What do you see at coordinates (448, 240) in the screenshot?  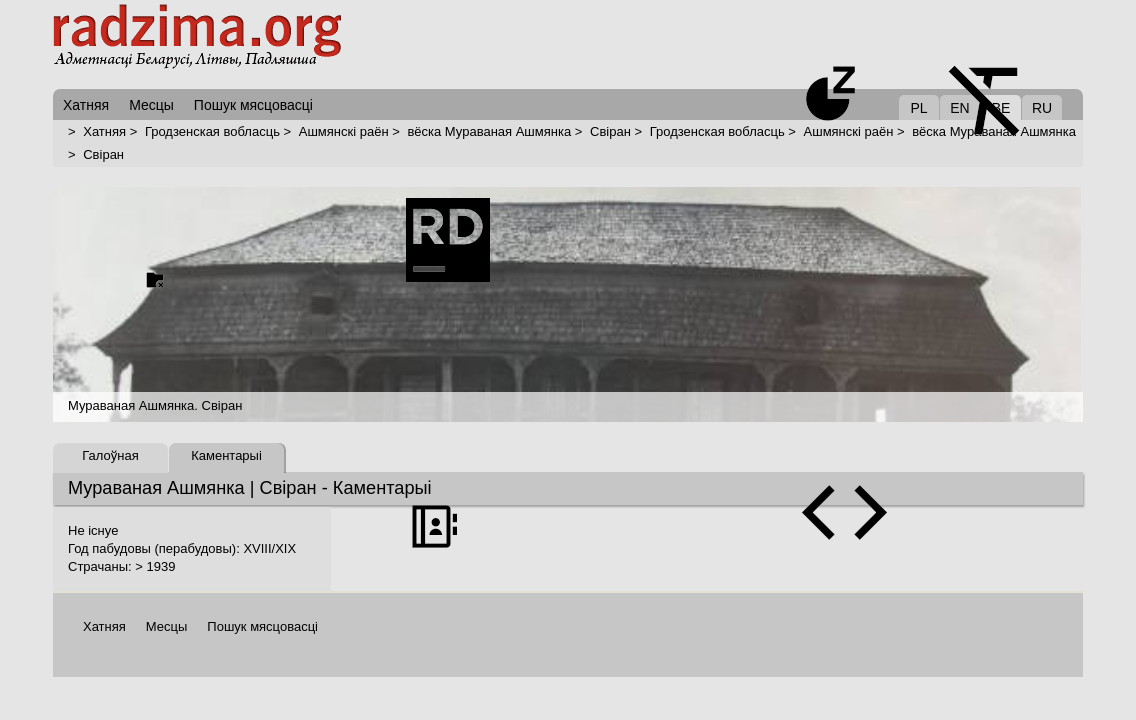 I see `open JetBrains Rider IDE` at bounding box center [448, 240].